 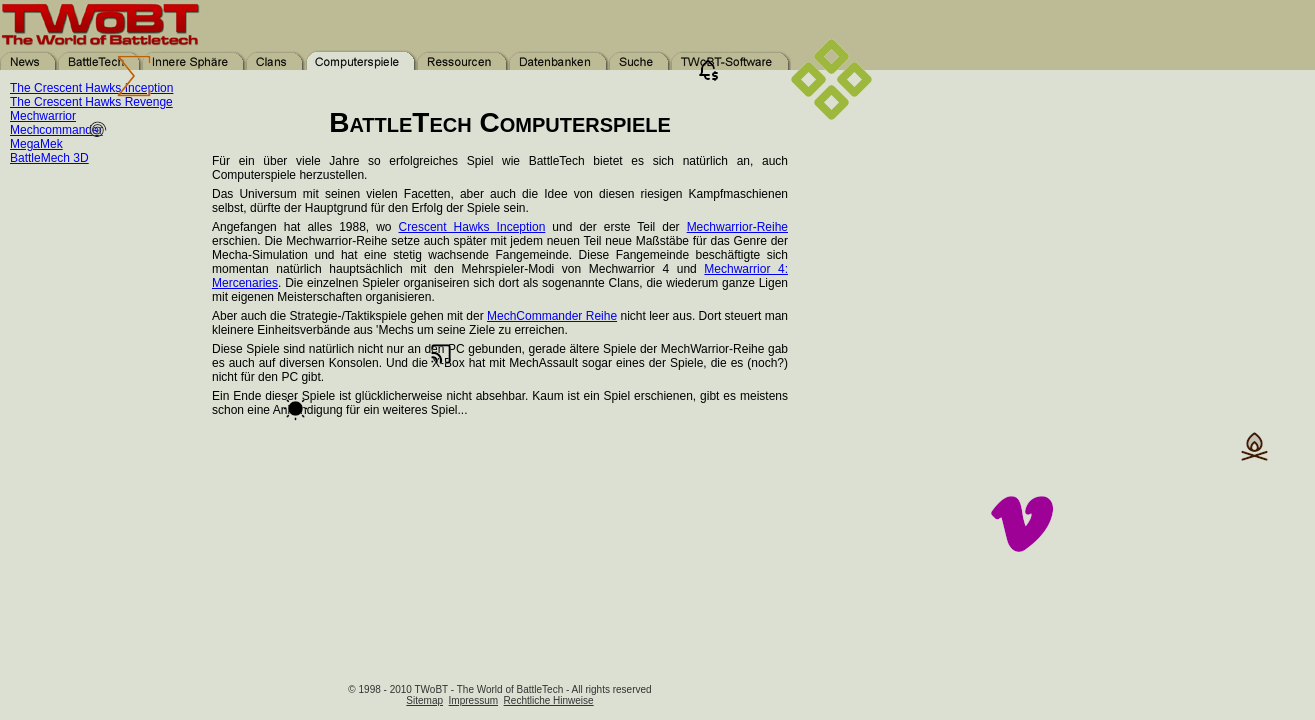 What do you see at coordinates (134, 76) in the screenshot?
I see `calculate sum or total` at bounding box center [134, 76].